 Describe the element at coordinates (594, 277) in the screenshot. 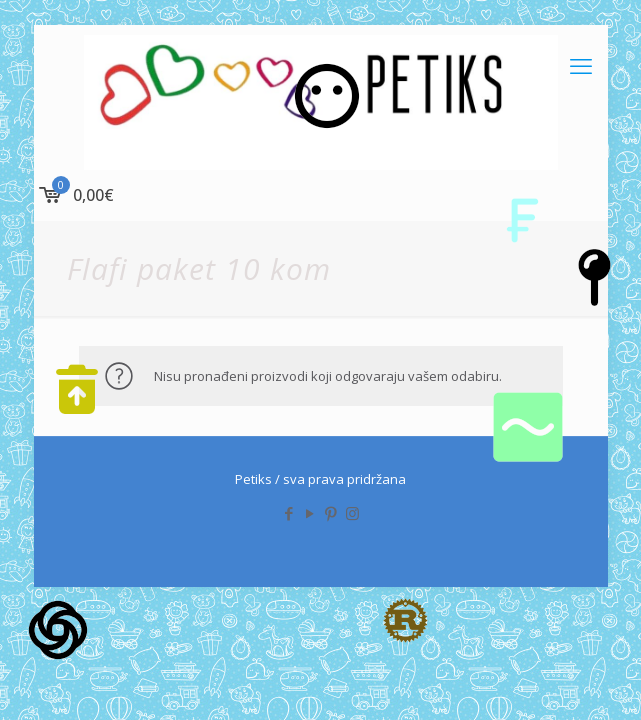

I see `mark a location on the map` at that location.